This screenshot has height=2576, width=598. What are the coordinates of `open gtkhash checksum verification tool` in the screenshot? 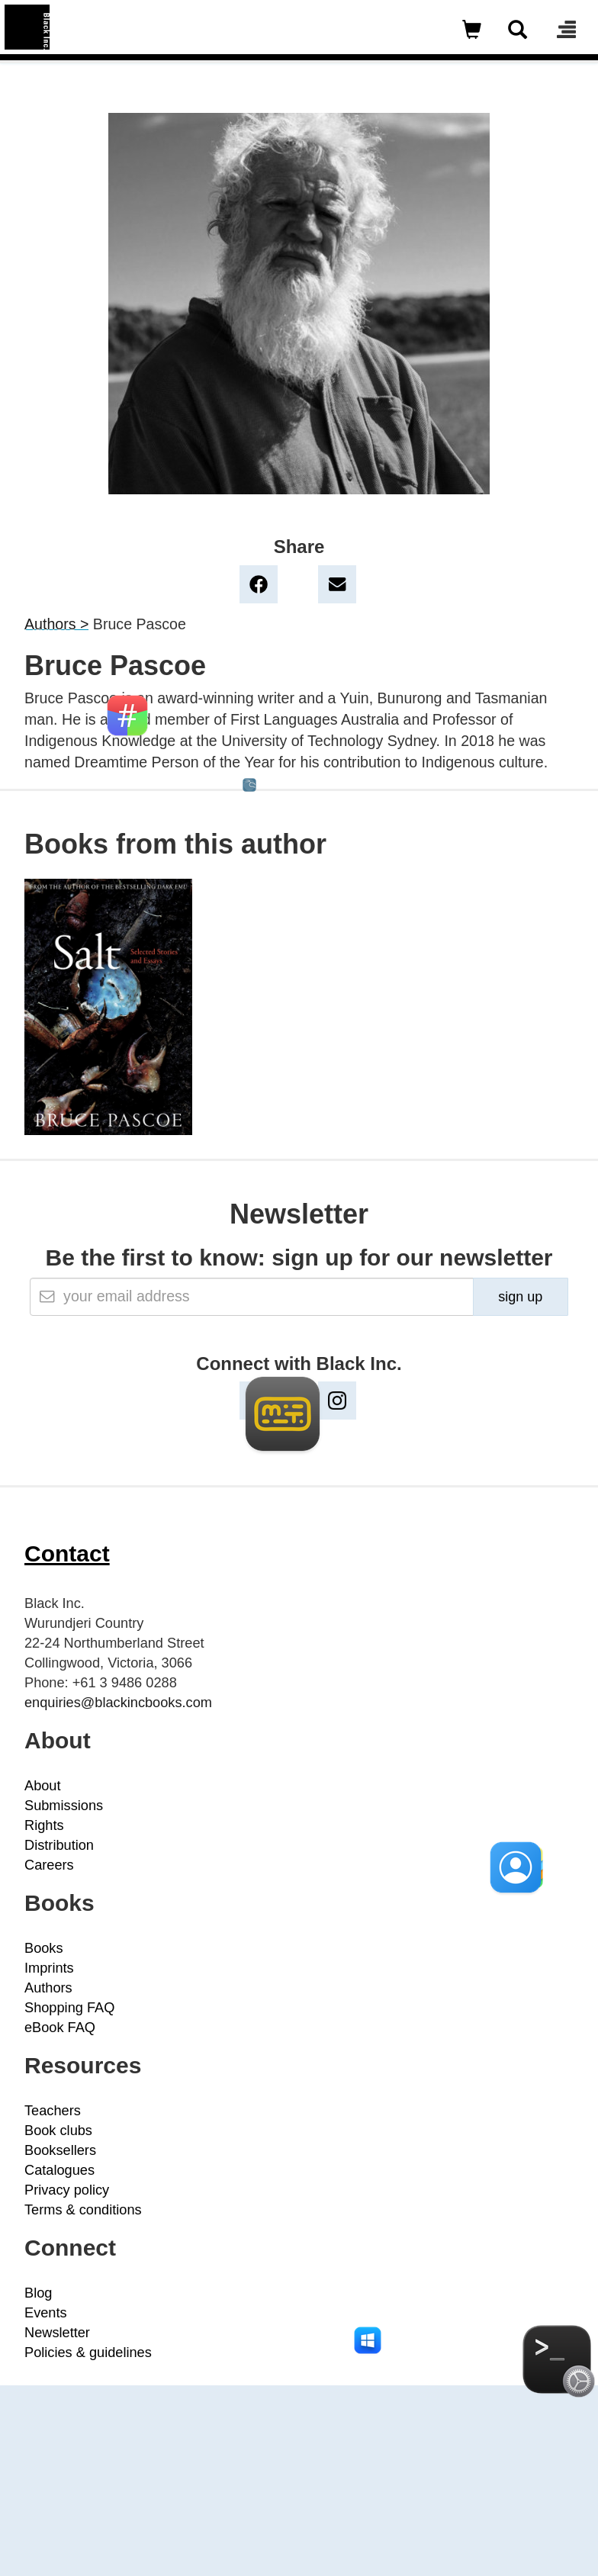 It's located at (127, 716).